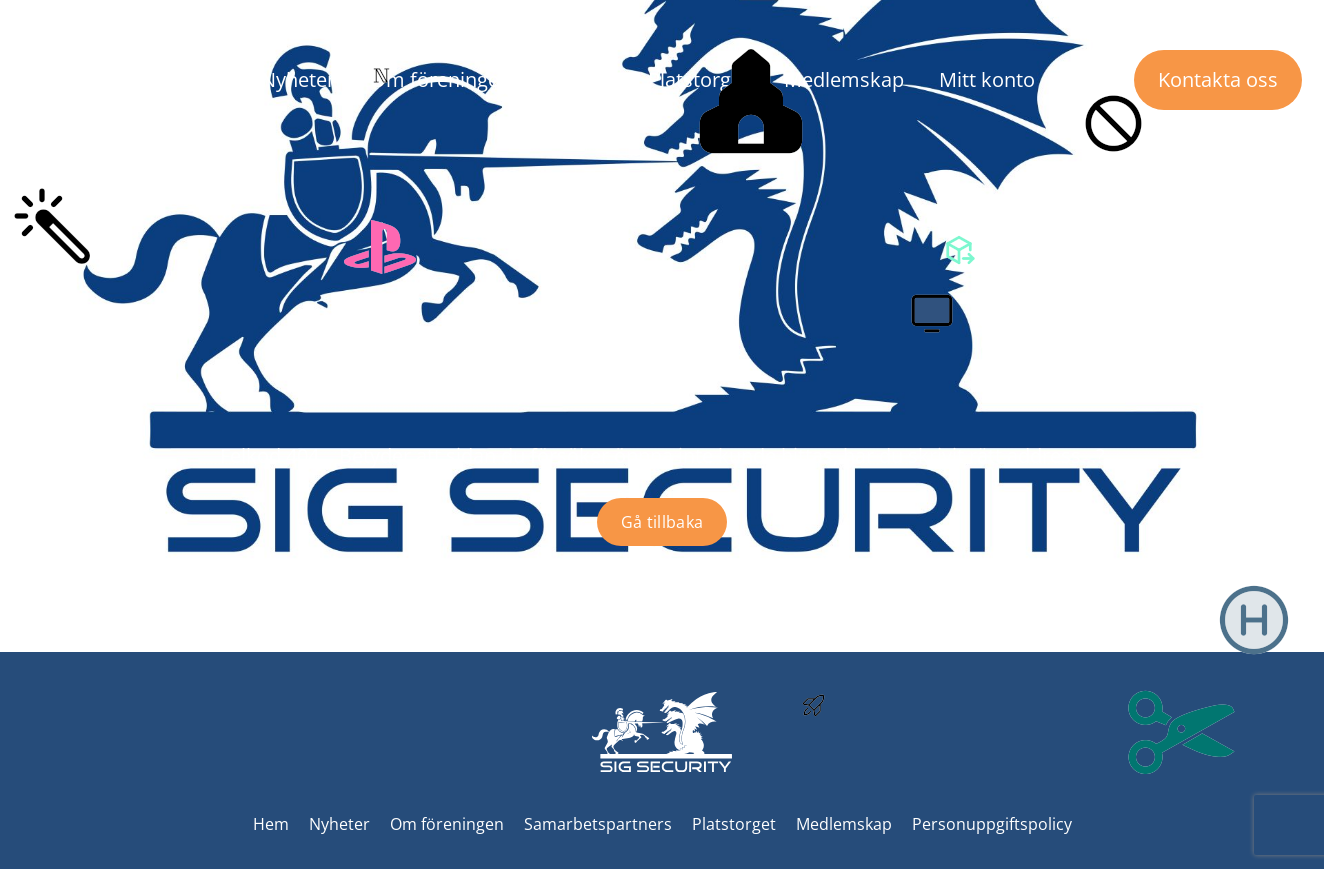 The image size is (1324, 869). What do you see at coordinates (932, 312) in the screenshot?
I see `view on desktop display` at bounding box center [932, 312].